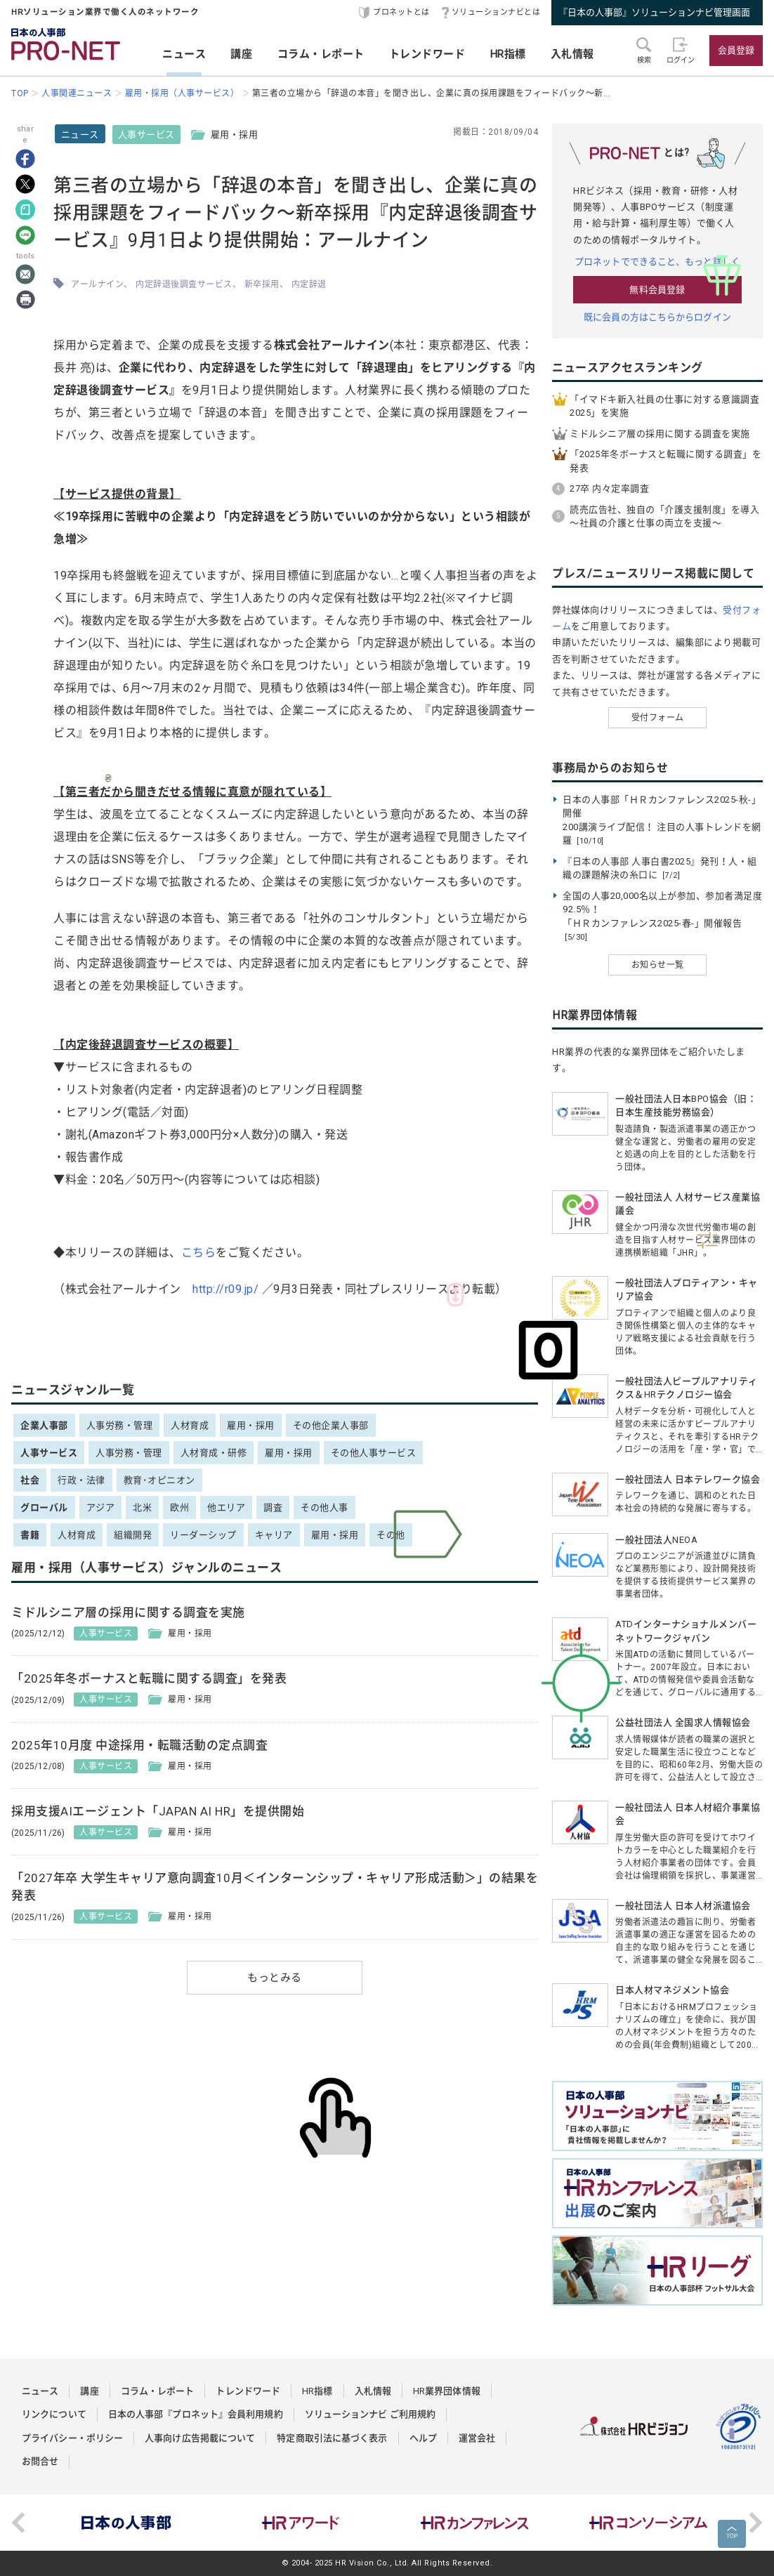 This screenshot has width=774, height=2576. I want to click on scroll up or down on the page, so click(455, 1294).